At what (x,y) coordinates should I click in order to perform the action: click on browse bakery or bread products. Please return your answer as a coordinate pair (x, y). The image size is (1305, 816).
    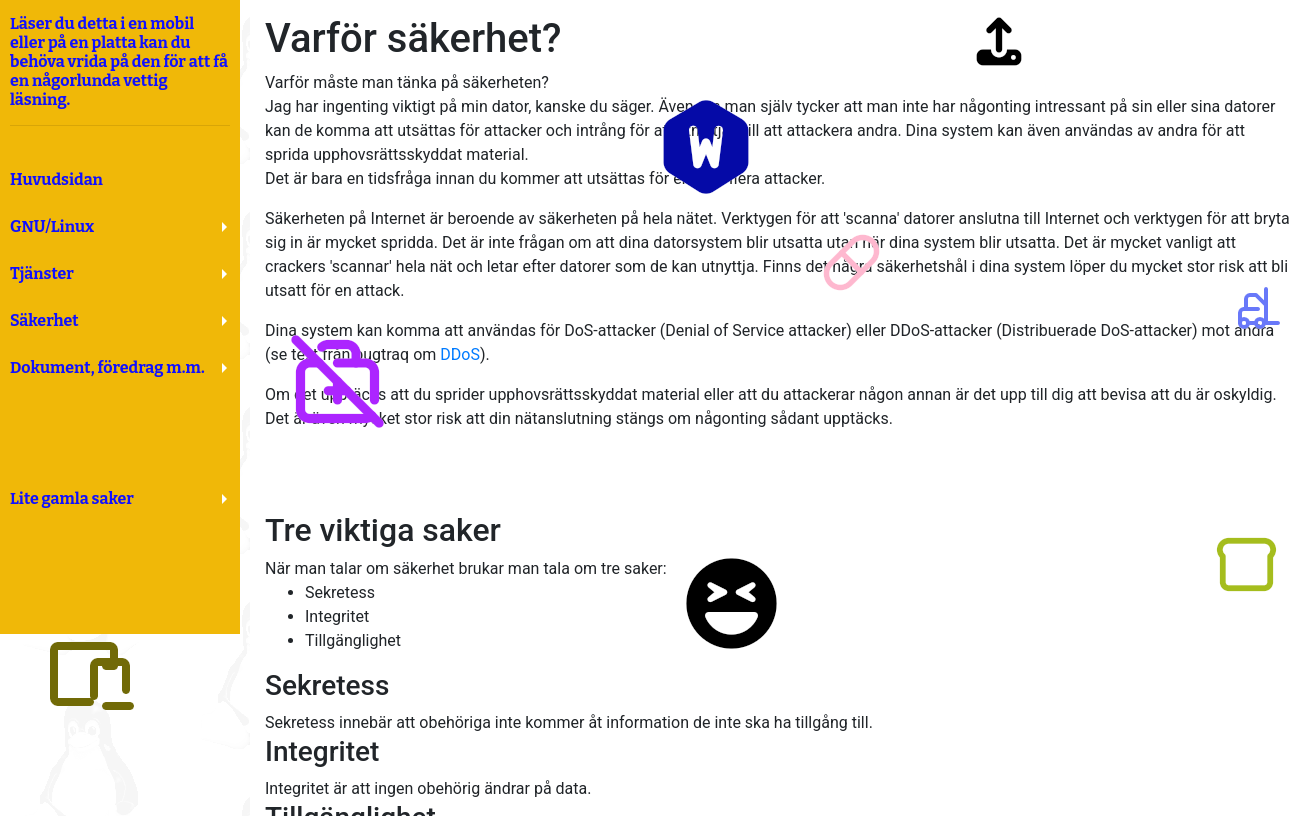
    Looking at the image, I should click on (1246, 564).